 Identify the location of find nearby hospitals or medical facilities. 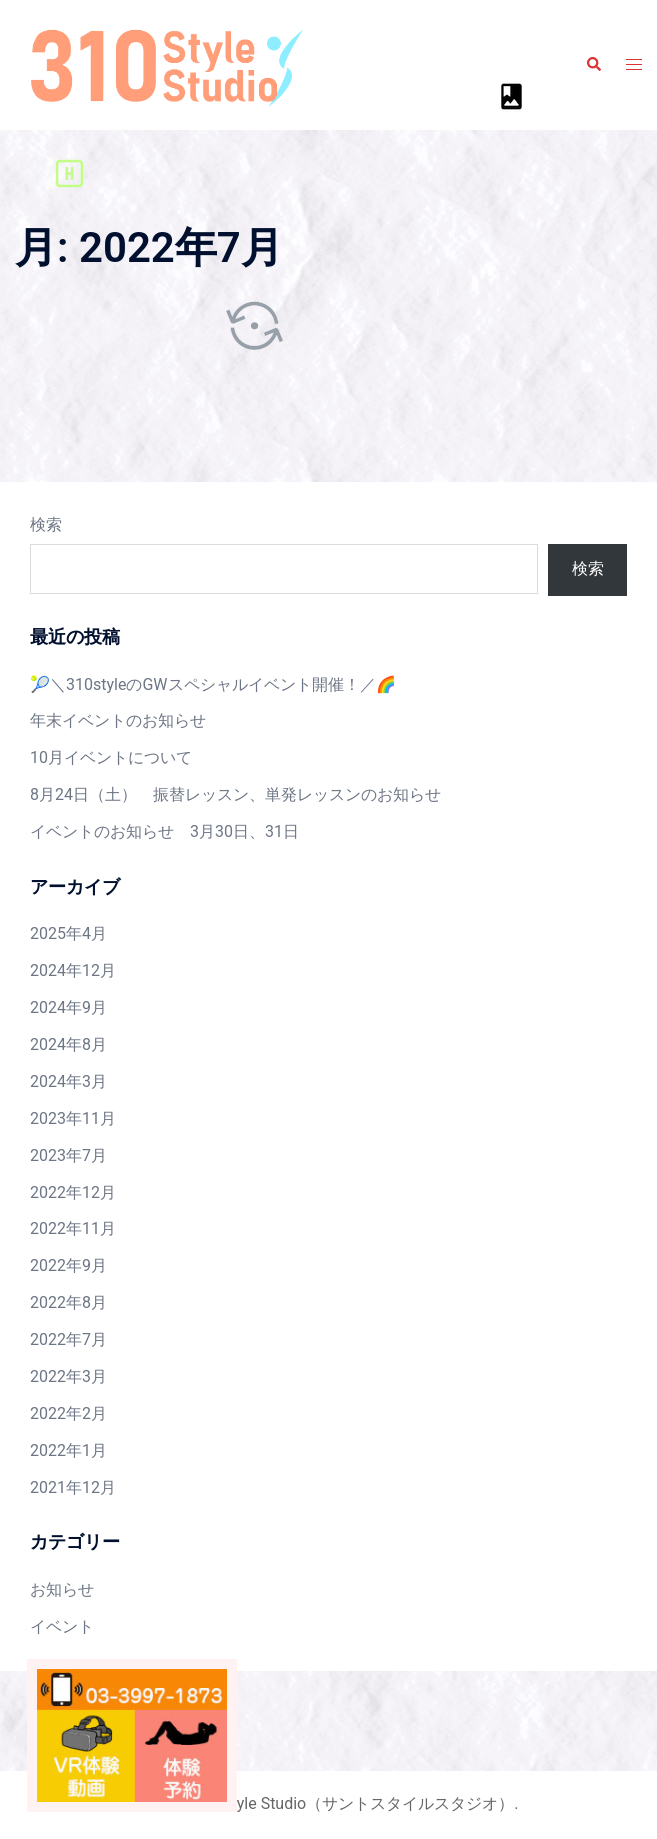
(69, 173).